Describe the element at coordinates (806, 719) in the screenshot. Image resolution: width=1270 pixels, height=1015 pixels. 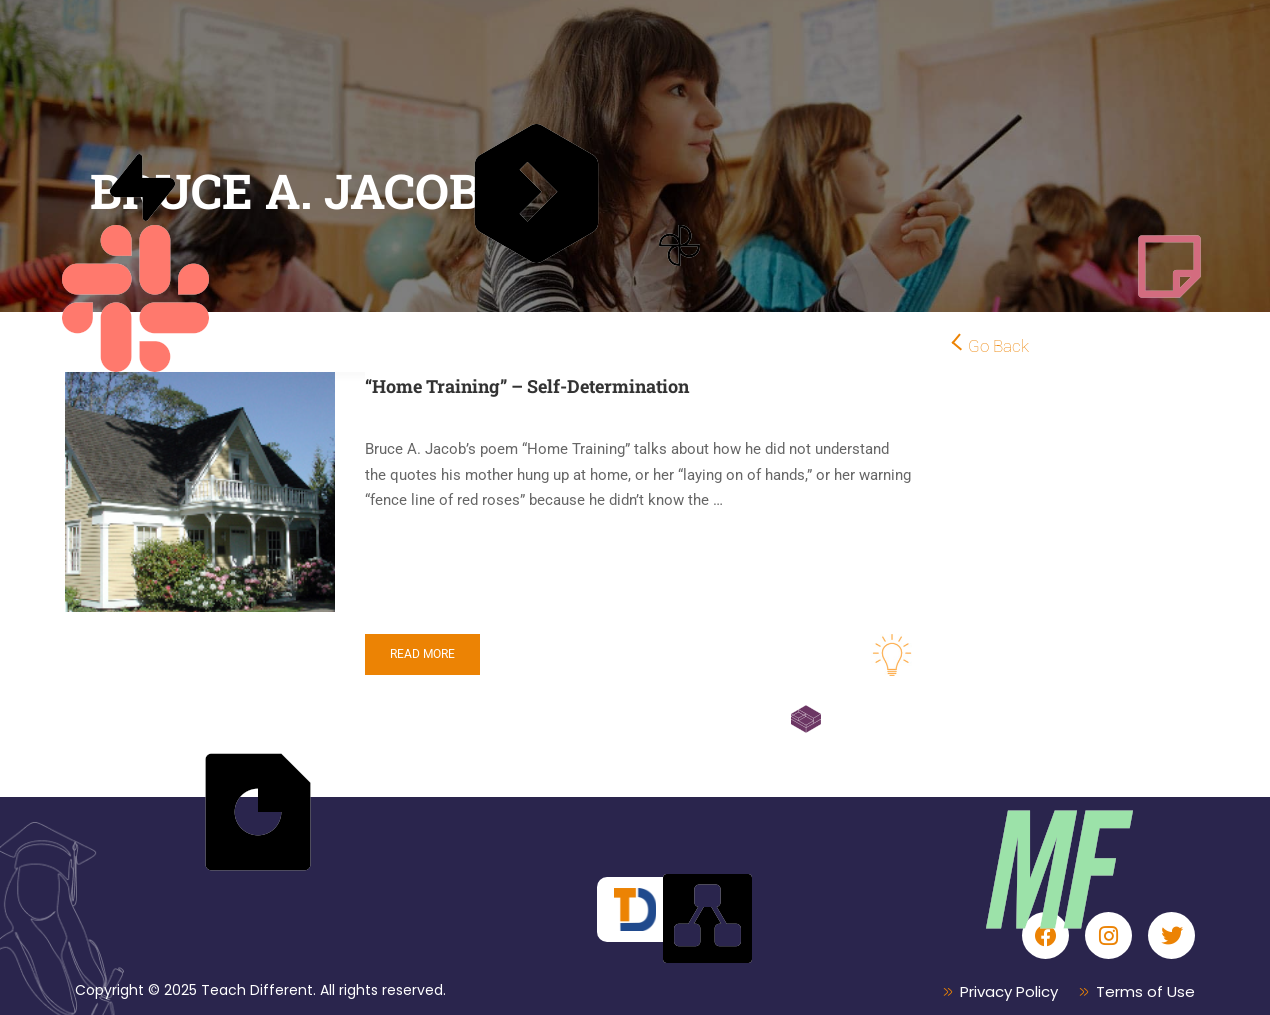
I see `Linux Containers (LXC) logo` at that location.